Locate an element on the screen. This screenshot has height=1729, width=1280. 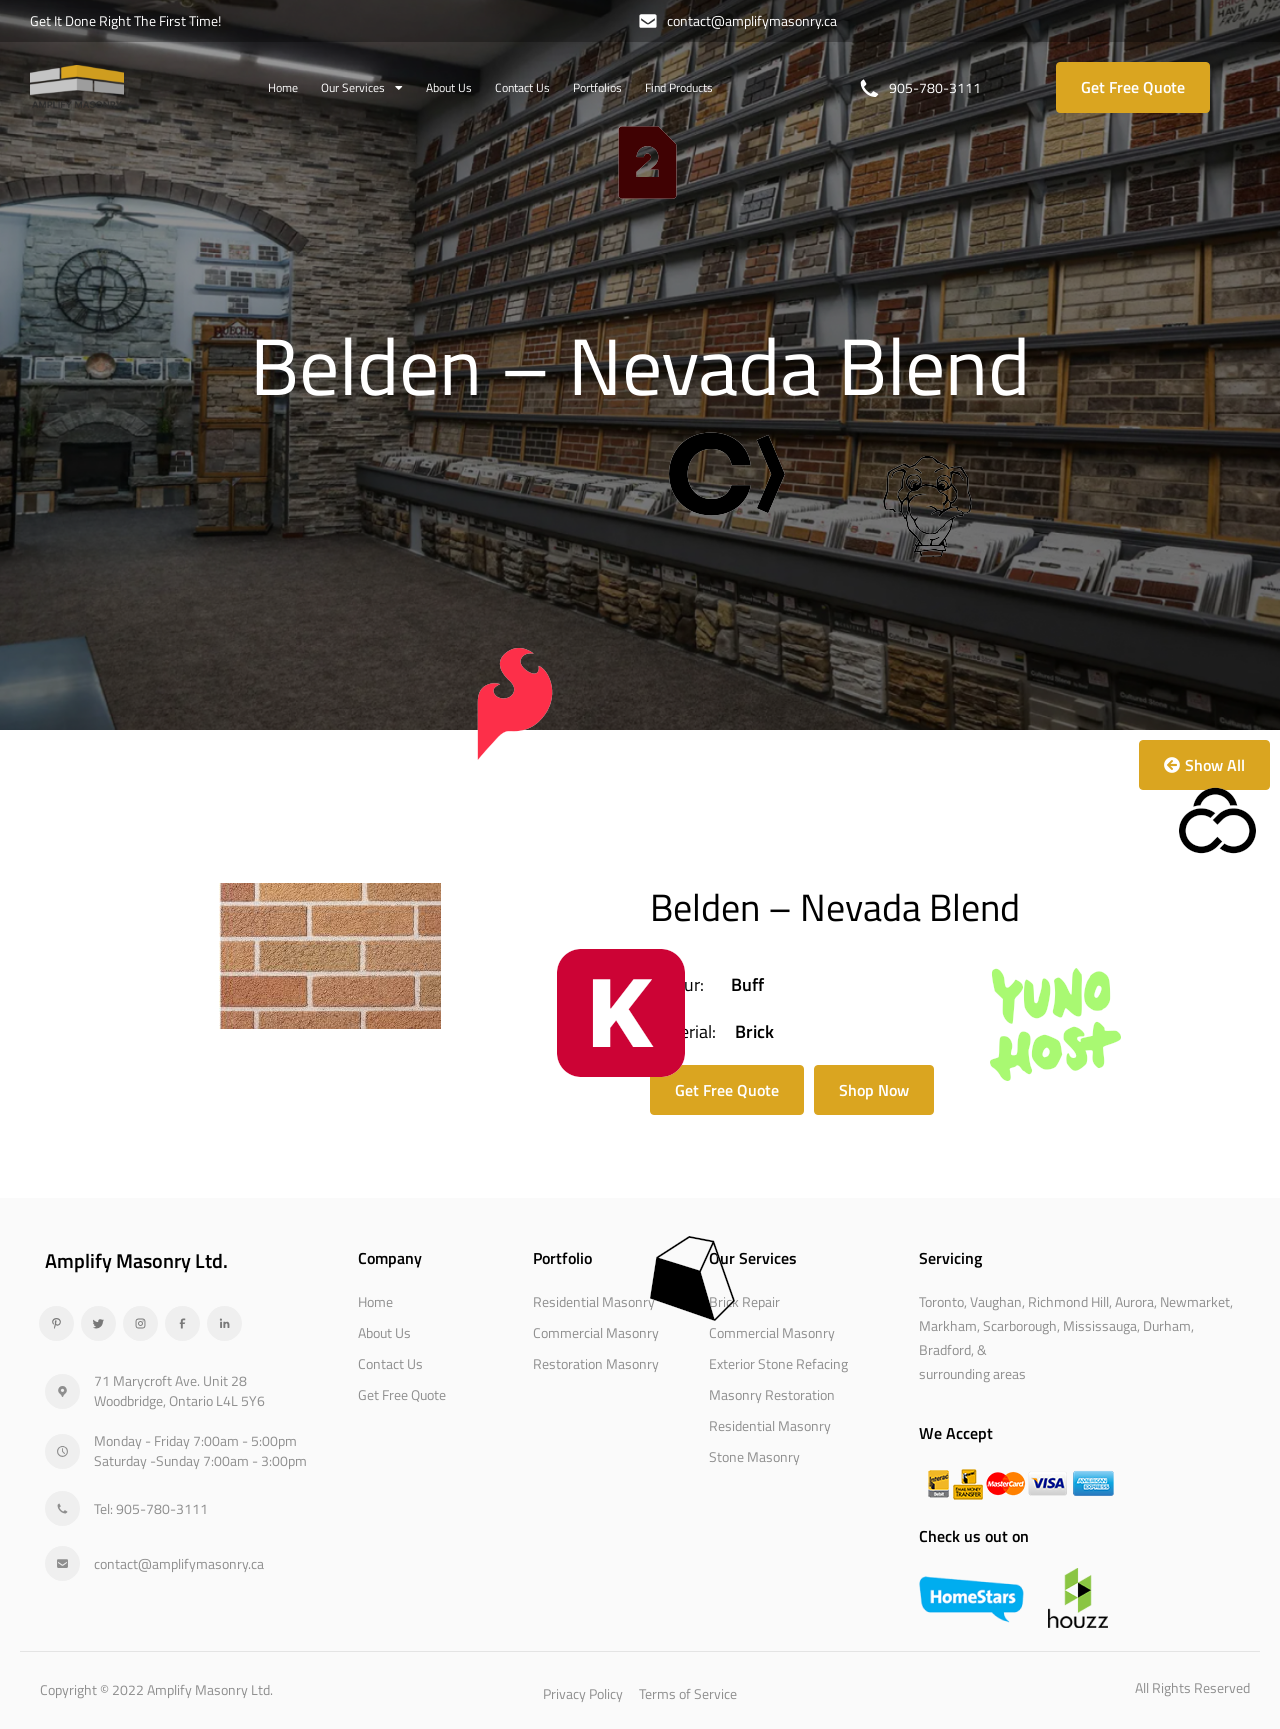
indicates sim card slot 2 is active is located at coordinates (647, 162).